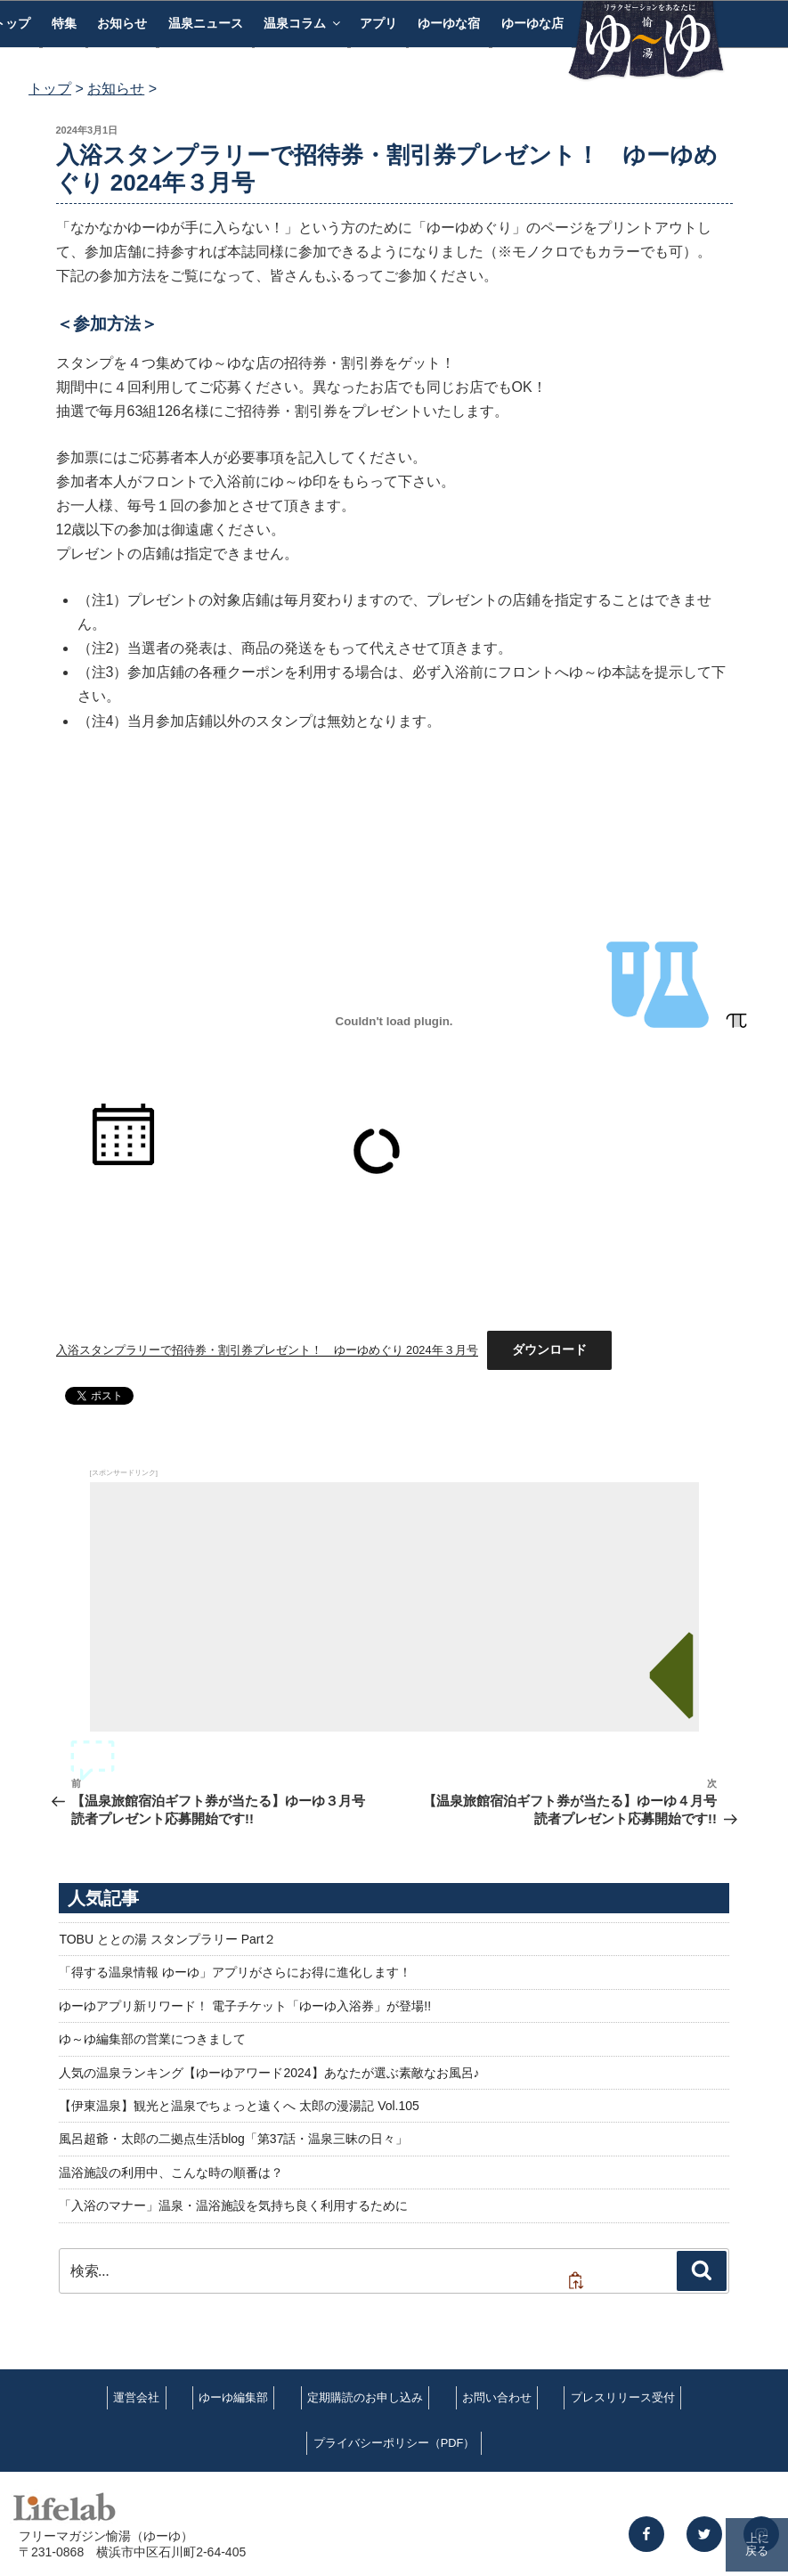  Describe the element at coordinates (123, 1134) in the screenshot. I see `view or open the calendar` at that location.